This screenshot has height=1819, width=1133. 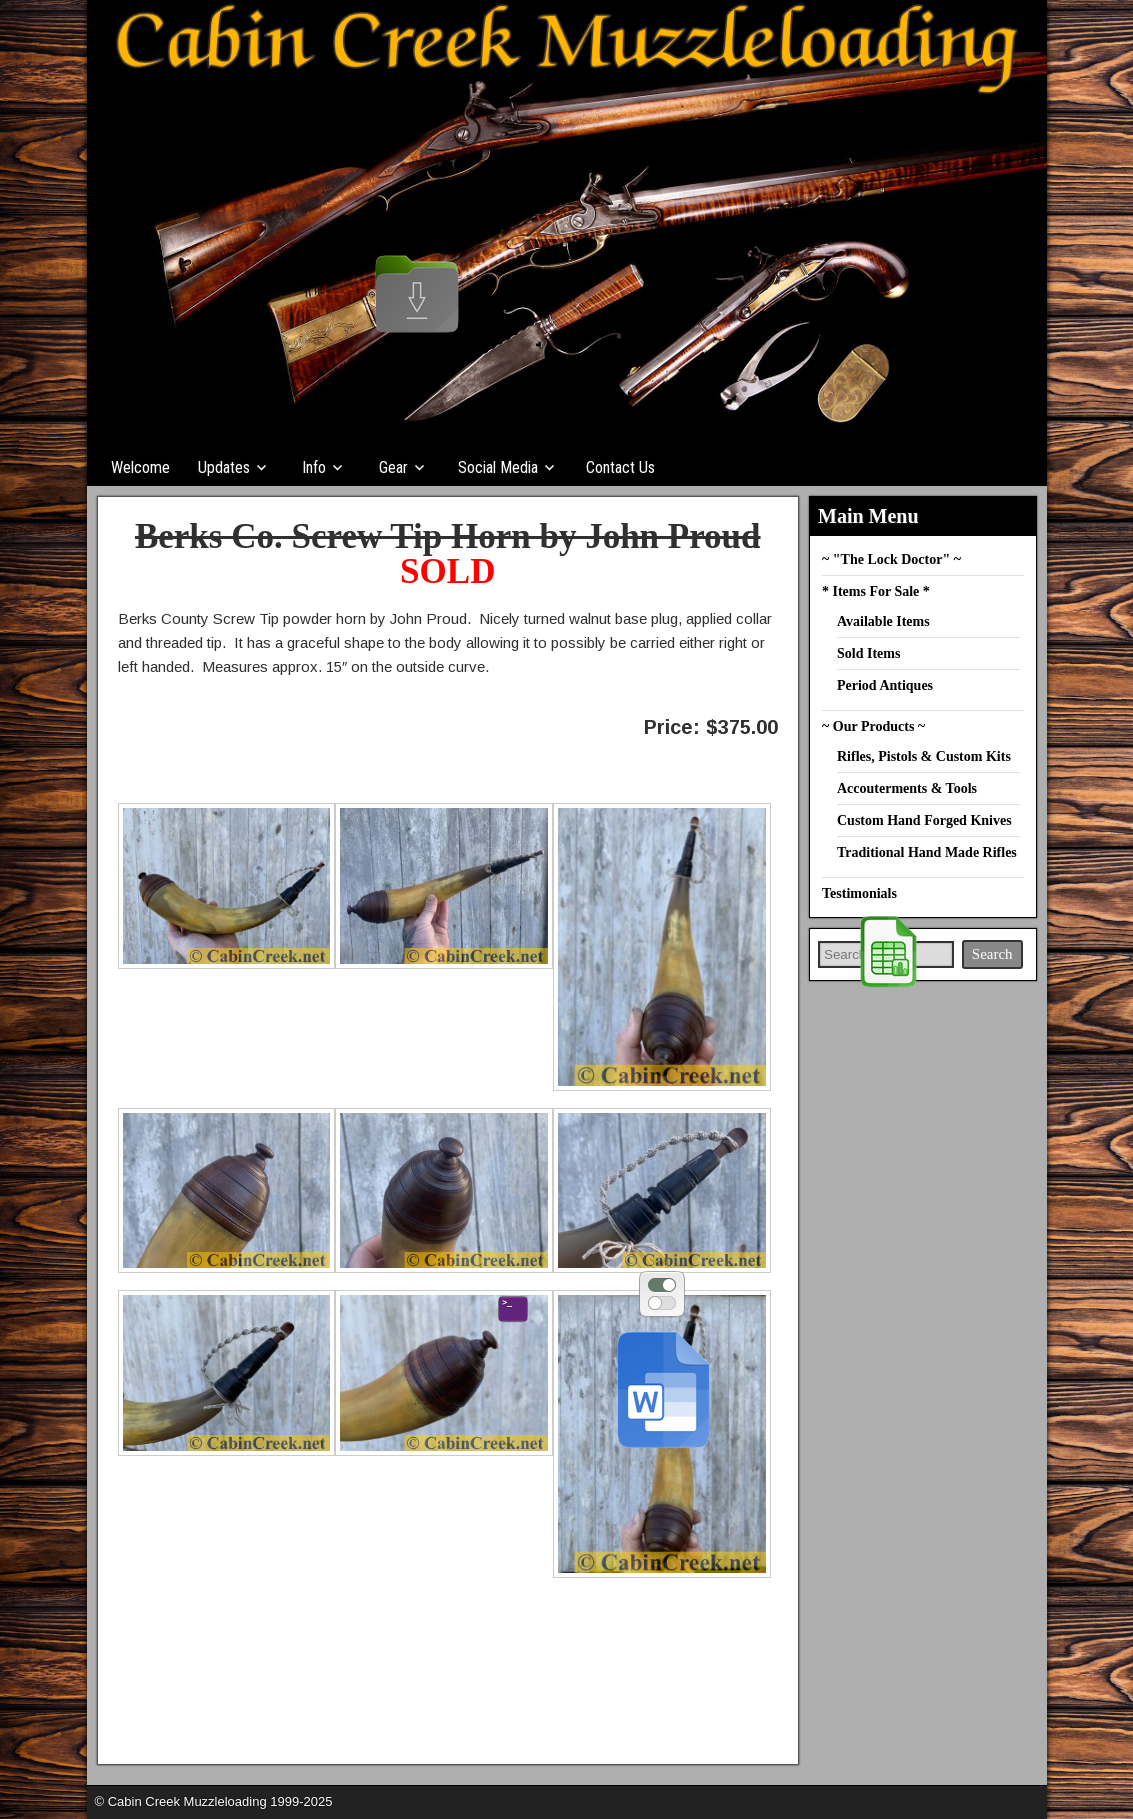 What do you see at coordinates (662, 1294) in the screenshot?
I see `open unity tweak tool settings` at bounding box center [662, 1294].